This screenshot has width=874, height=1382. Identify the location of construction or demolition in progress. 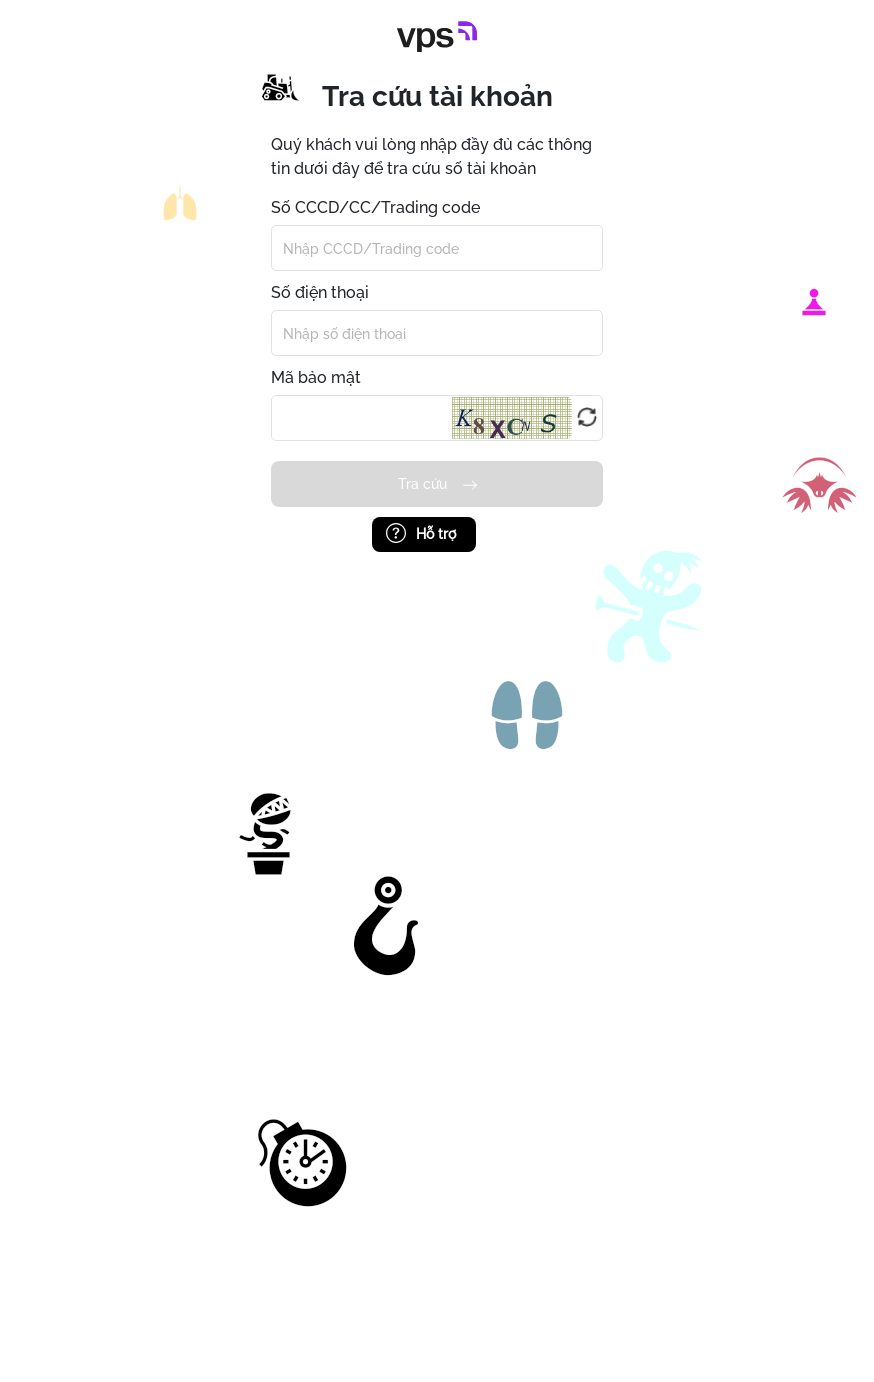
(280, 87).